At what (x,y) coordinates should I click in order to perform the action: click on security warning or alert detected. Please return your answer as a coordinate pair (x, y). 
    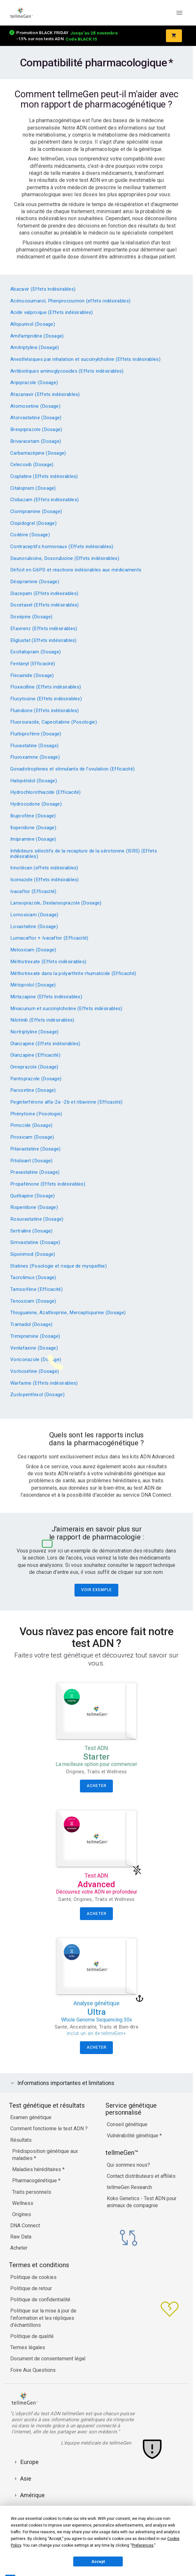
    Looking at the image, I should click on (152, 2448).